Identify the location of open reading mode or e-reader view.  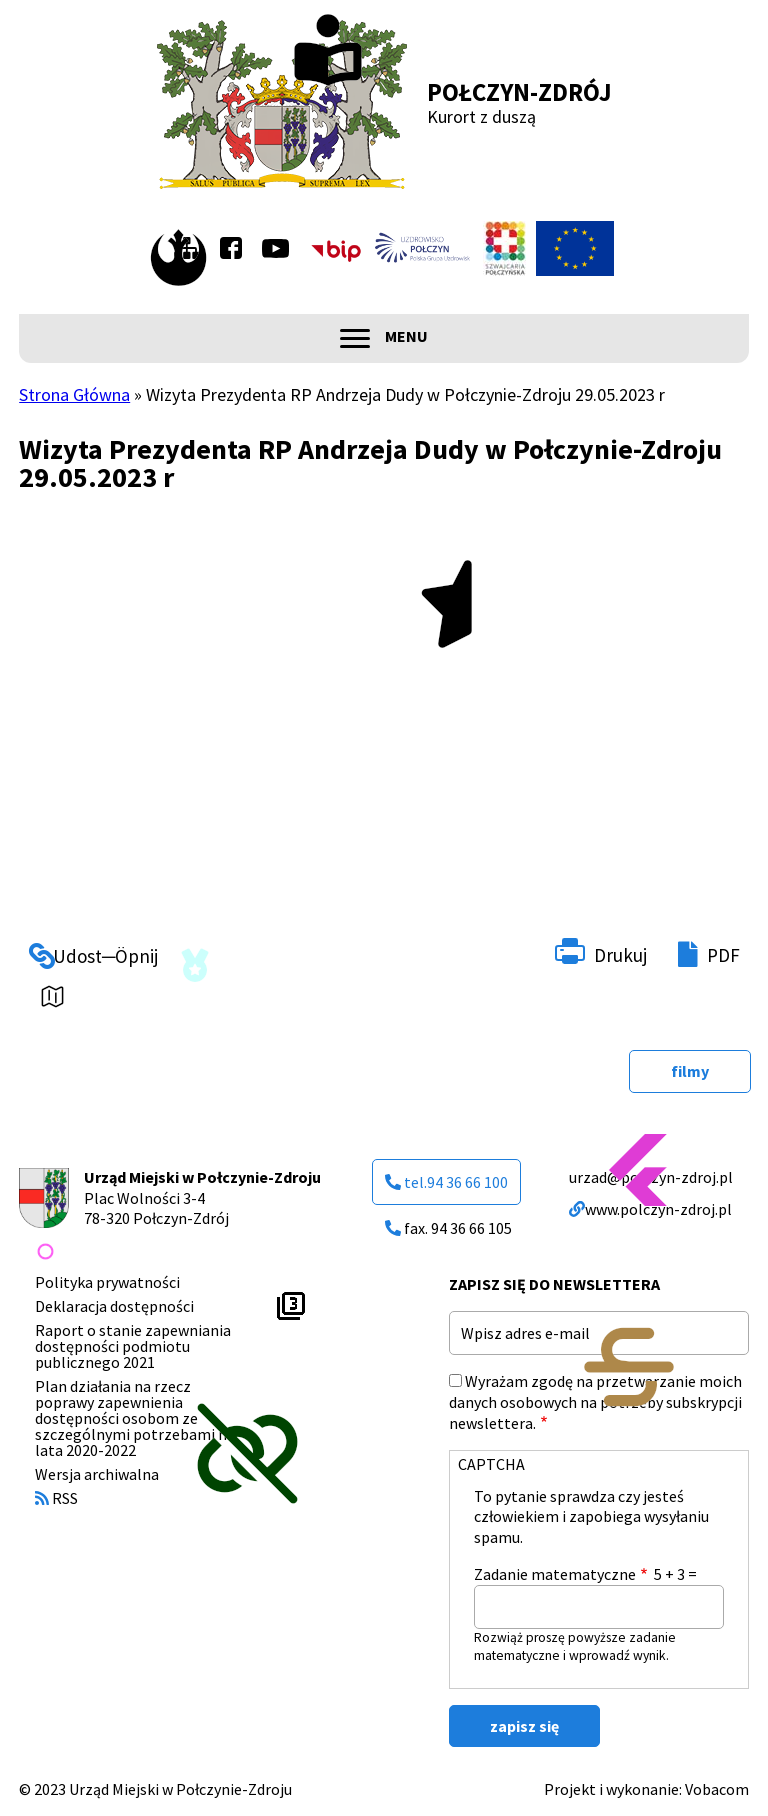
(328, 51).